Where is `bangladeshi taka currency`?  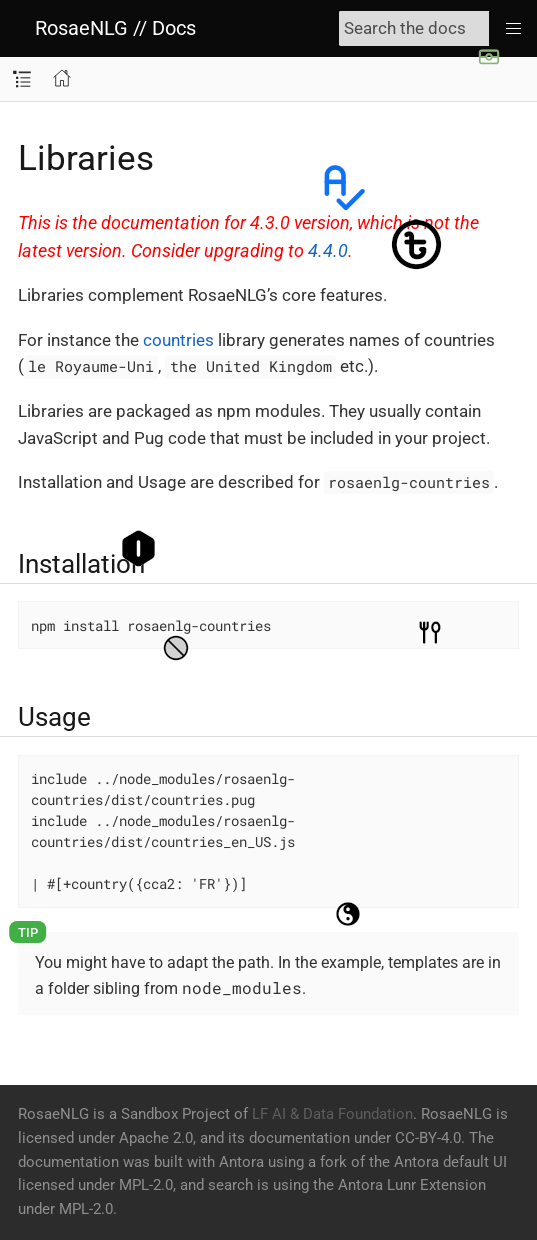 bangladeshi taka currency is located at coordinates (416, 244).